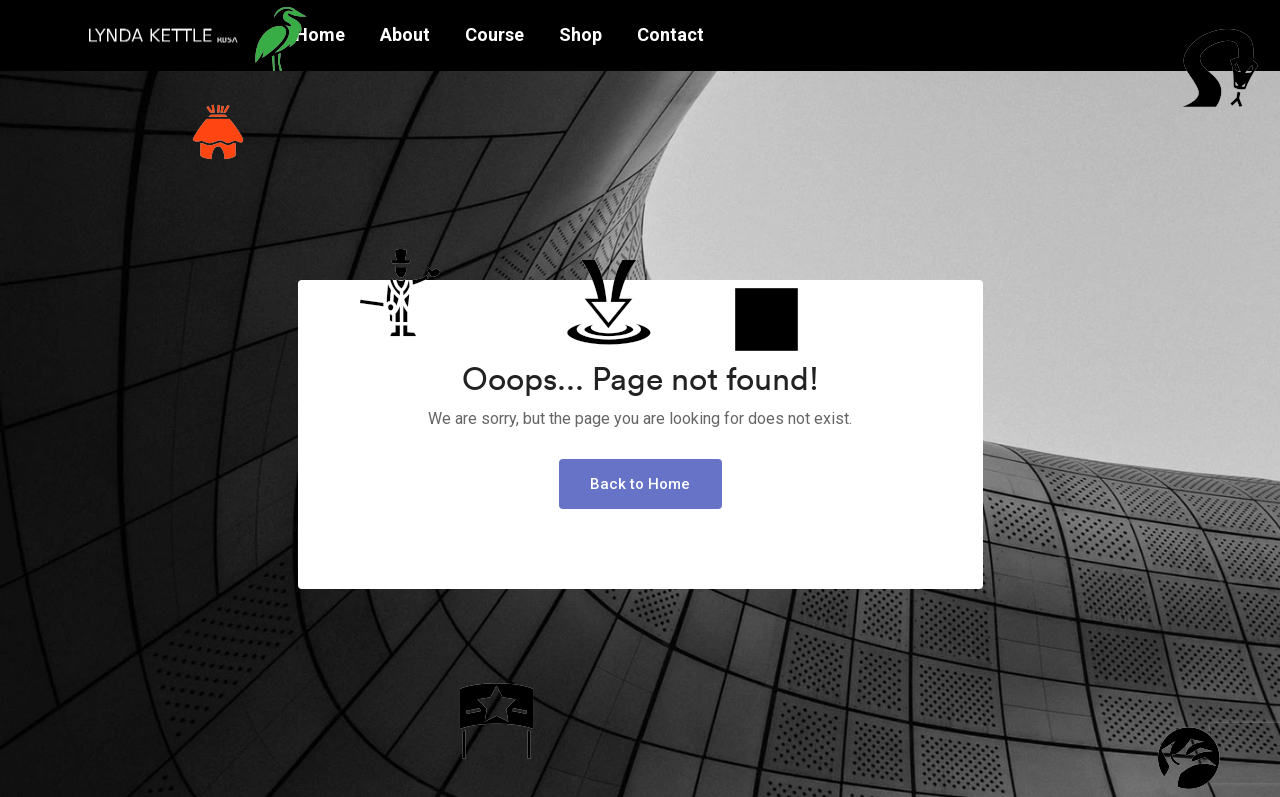 Image resolution: width=1280 pixels, height=797 pixels. Describe the element at coordinates (496, 720) in the screenshot. I see `view featured or starred content` at that location.